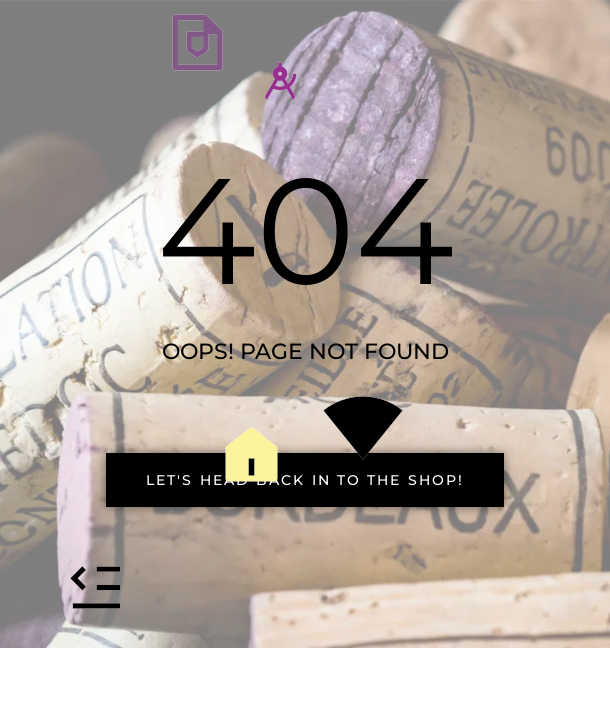 The width and height of the screenshot is (610, 720). What do you see at coordinates (197, 42) in the screenshot?
I see `view protected or secured document` at bounding box center [197, 42].